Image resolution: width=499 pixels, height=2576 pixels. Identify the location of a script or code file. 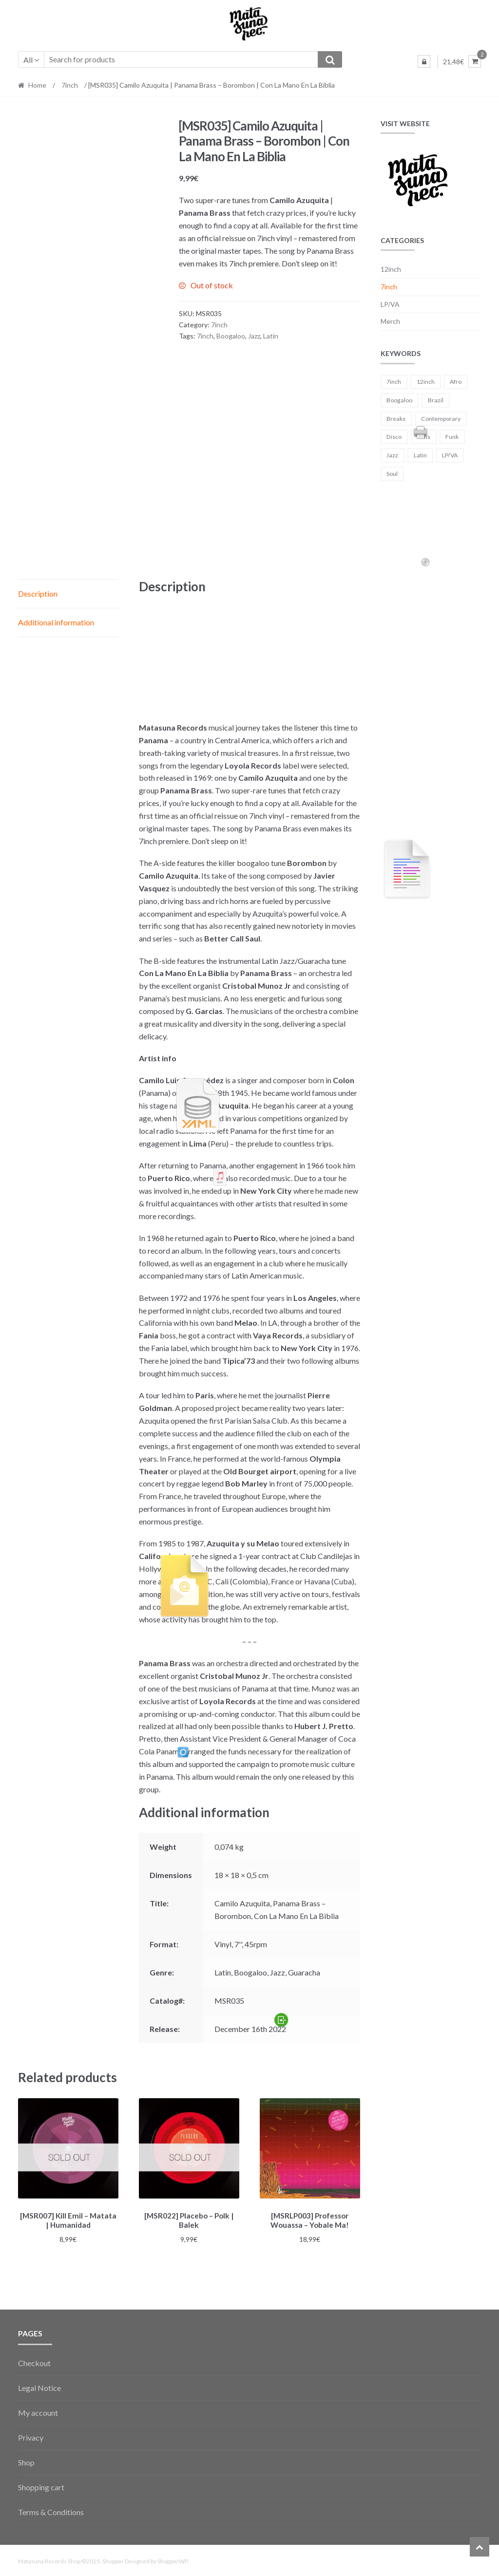
(407, 869).